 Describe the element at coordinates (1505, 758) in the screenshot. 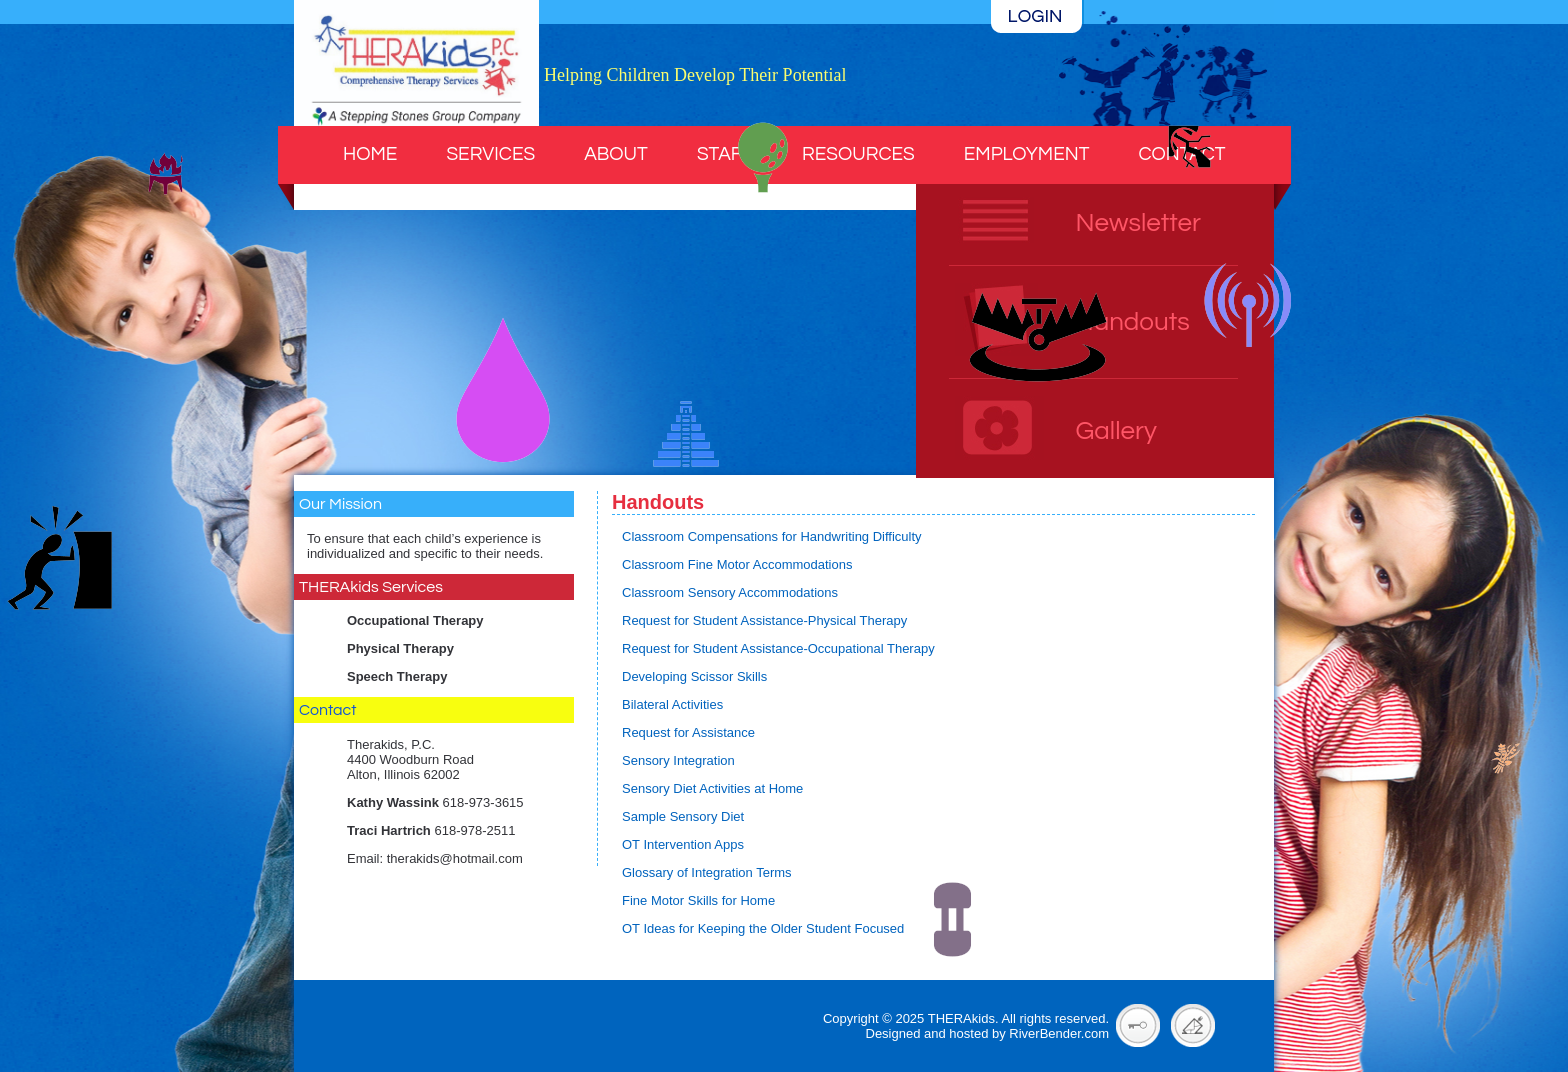

I see `view collected herbs or botanical items` at that location.